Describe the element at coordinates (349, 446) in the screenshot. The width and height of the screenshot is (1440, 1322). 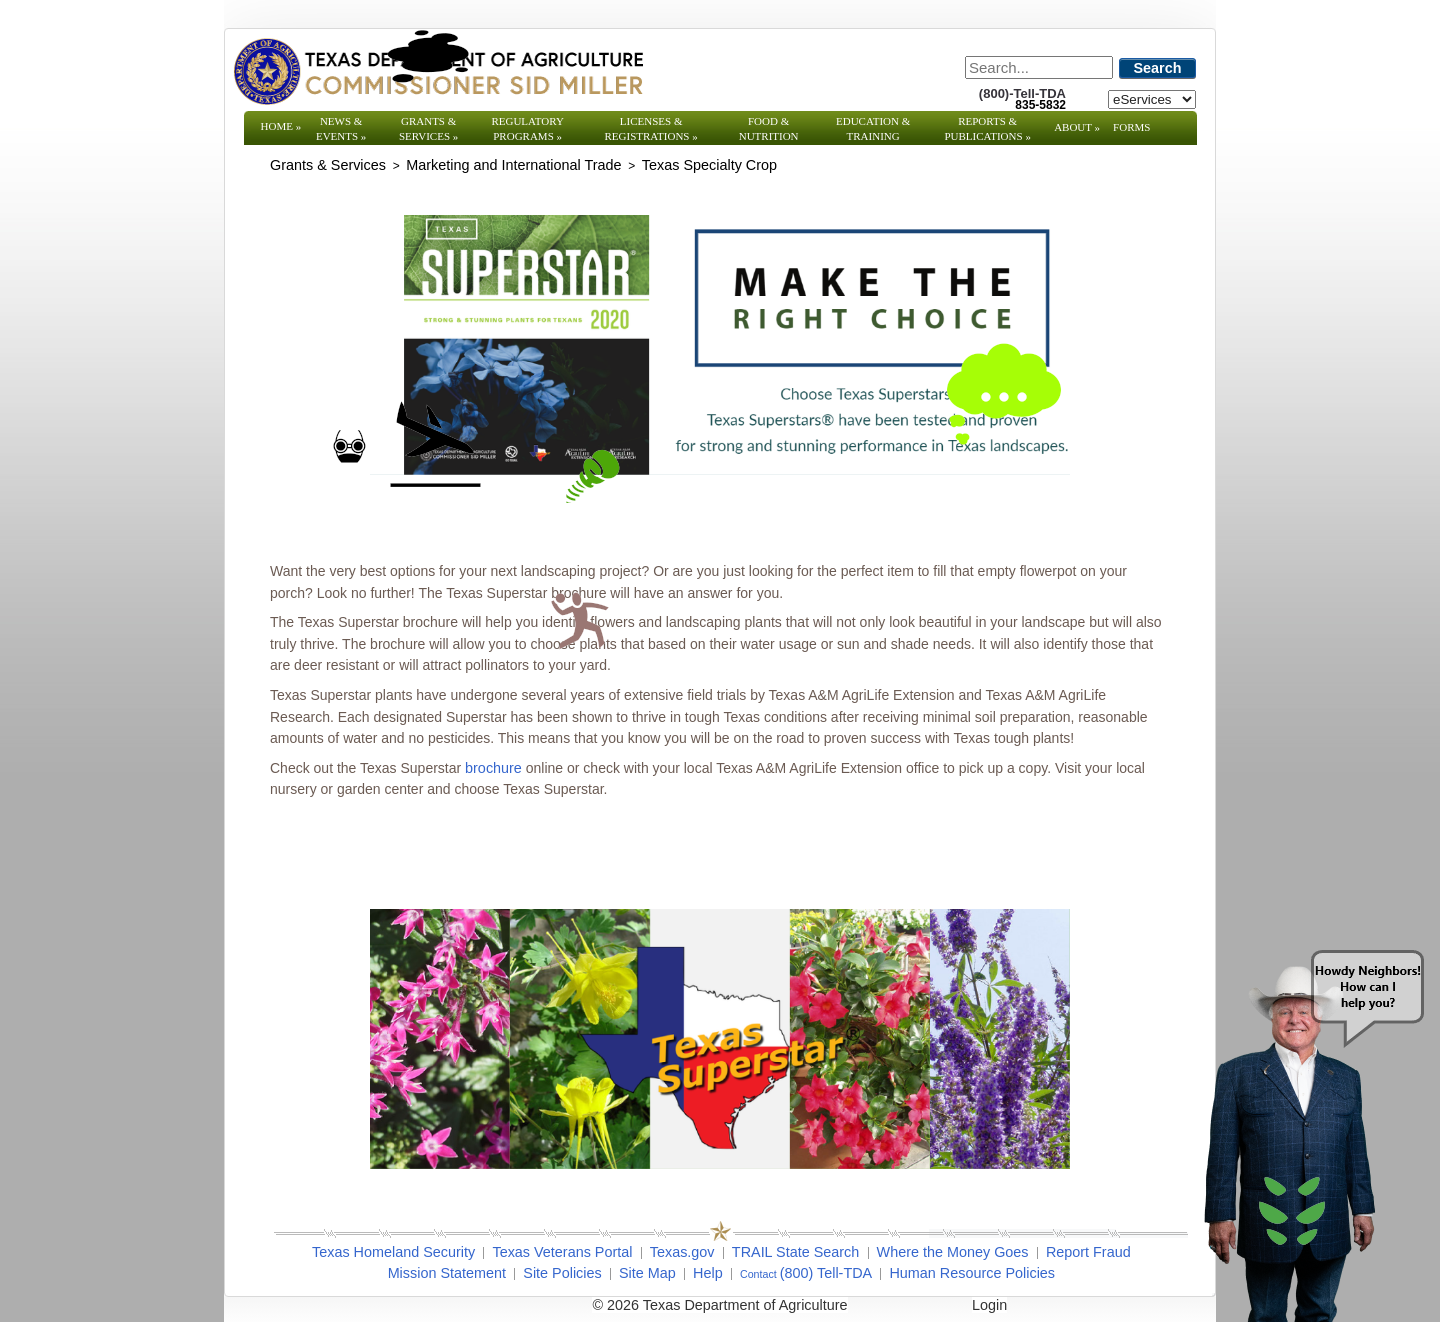
I see `access medical or healthcare services` at that location.